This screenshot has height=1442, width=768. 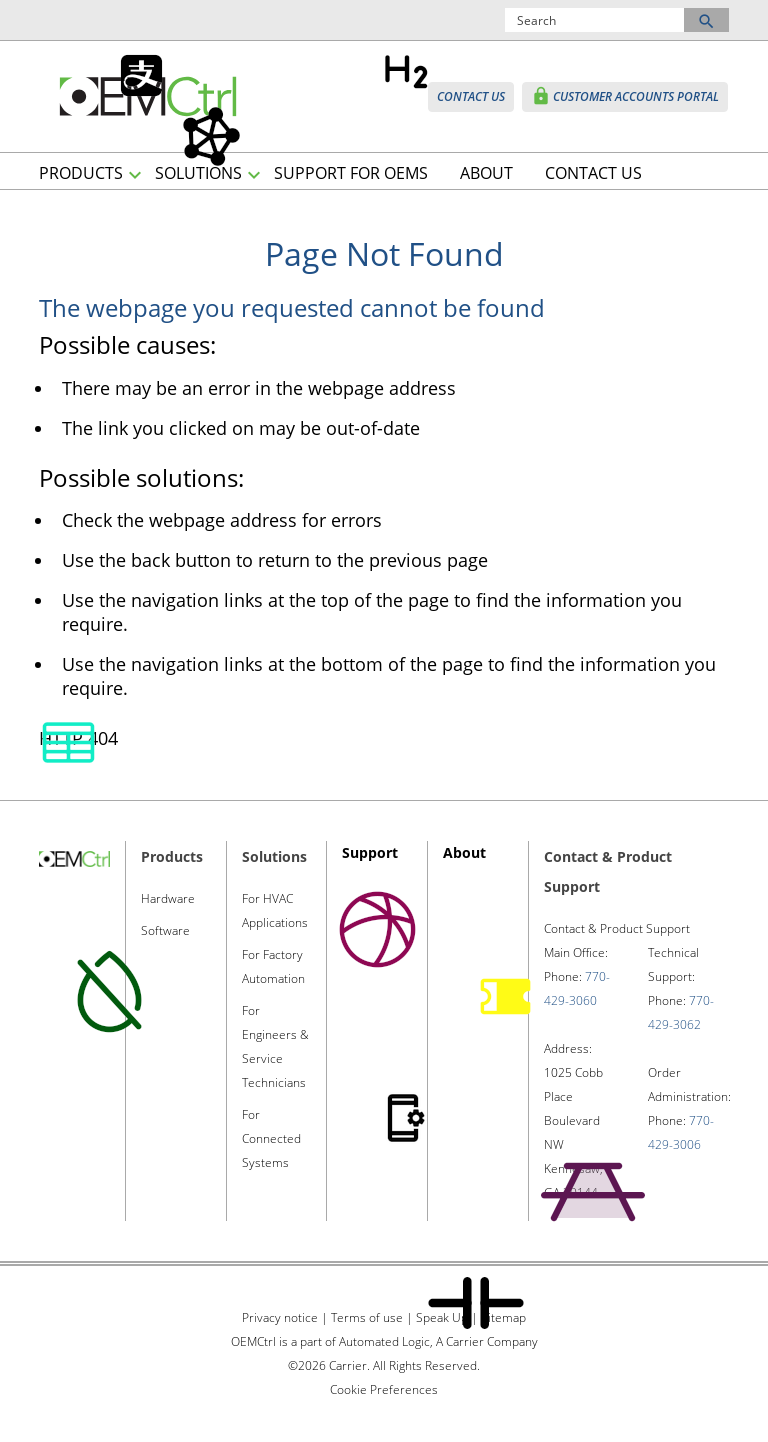 I want to click on find nearby picnic areas, so click(x=593, y=1192).